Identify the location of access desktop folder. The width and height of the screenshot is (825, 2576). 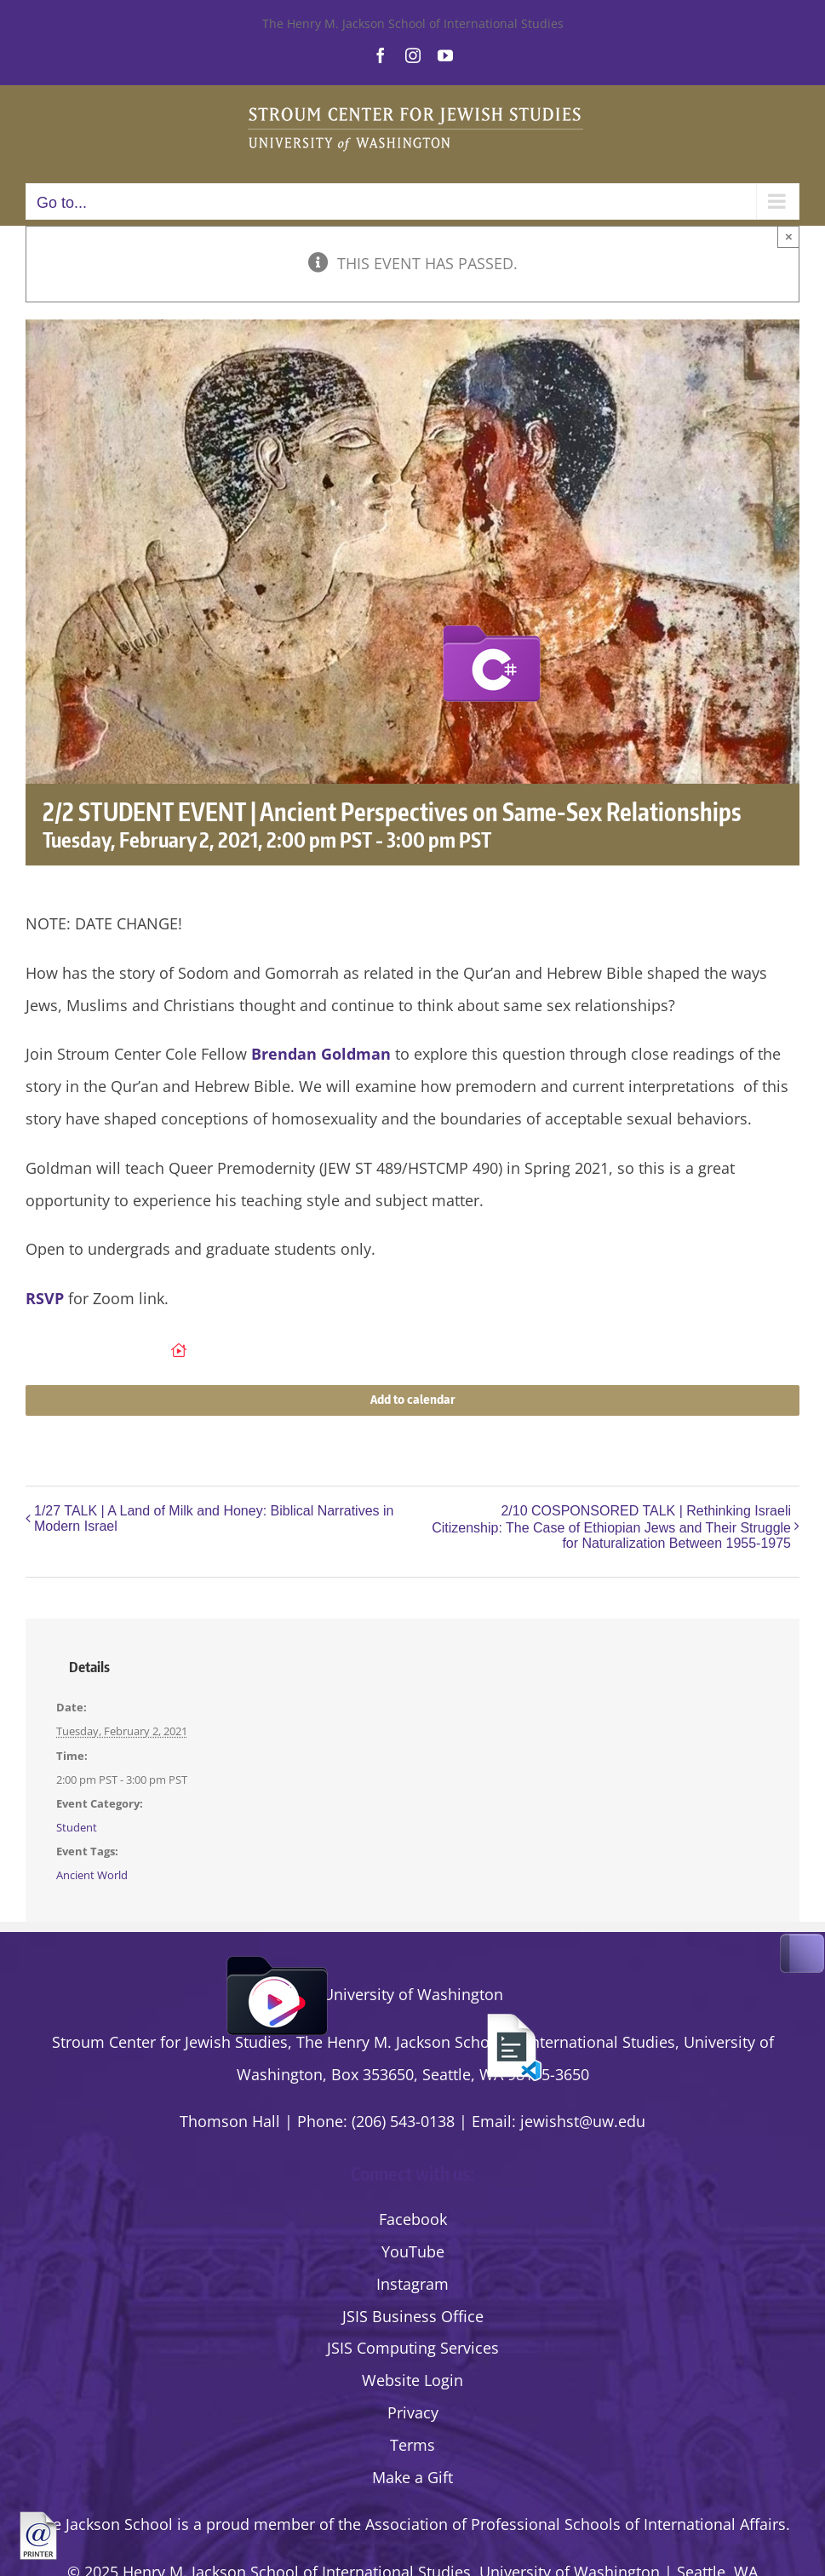
(802, 1952).